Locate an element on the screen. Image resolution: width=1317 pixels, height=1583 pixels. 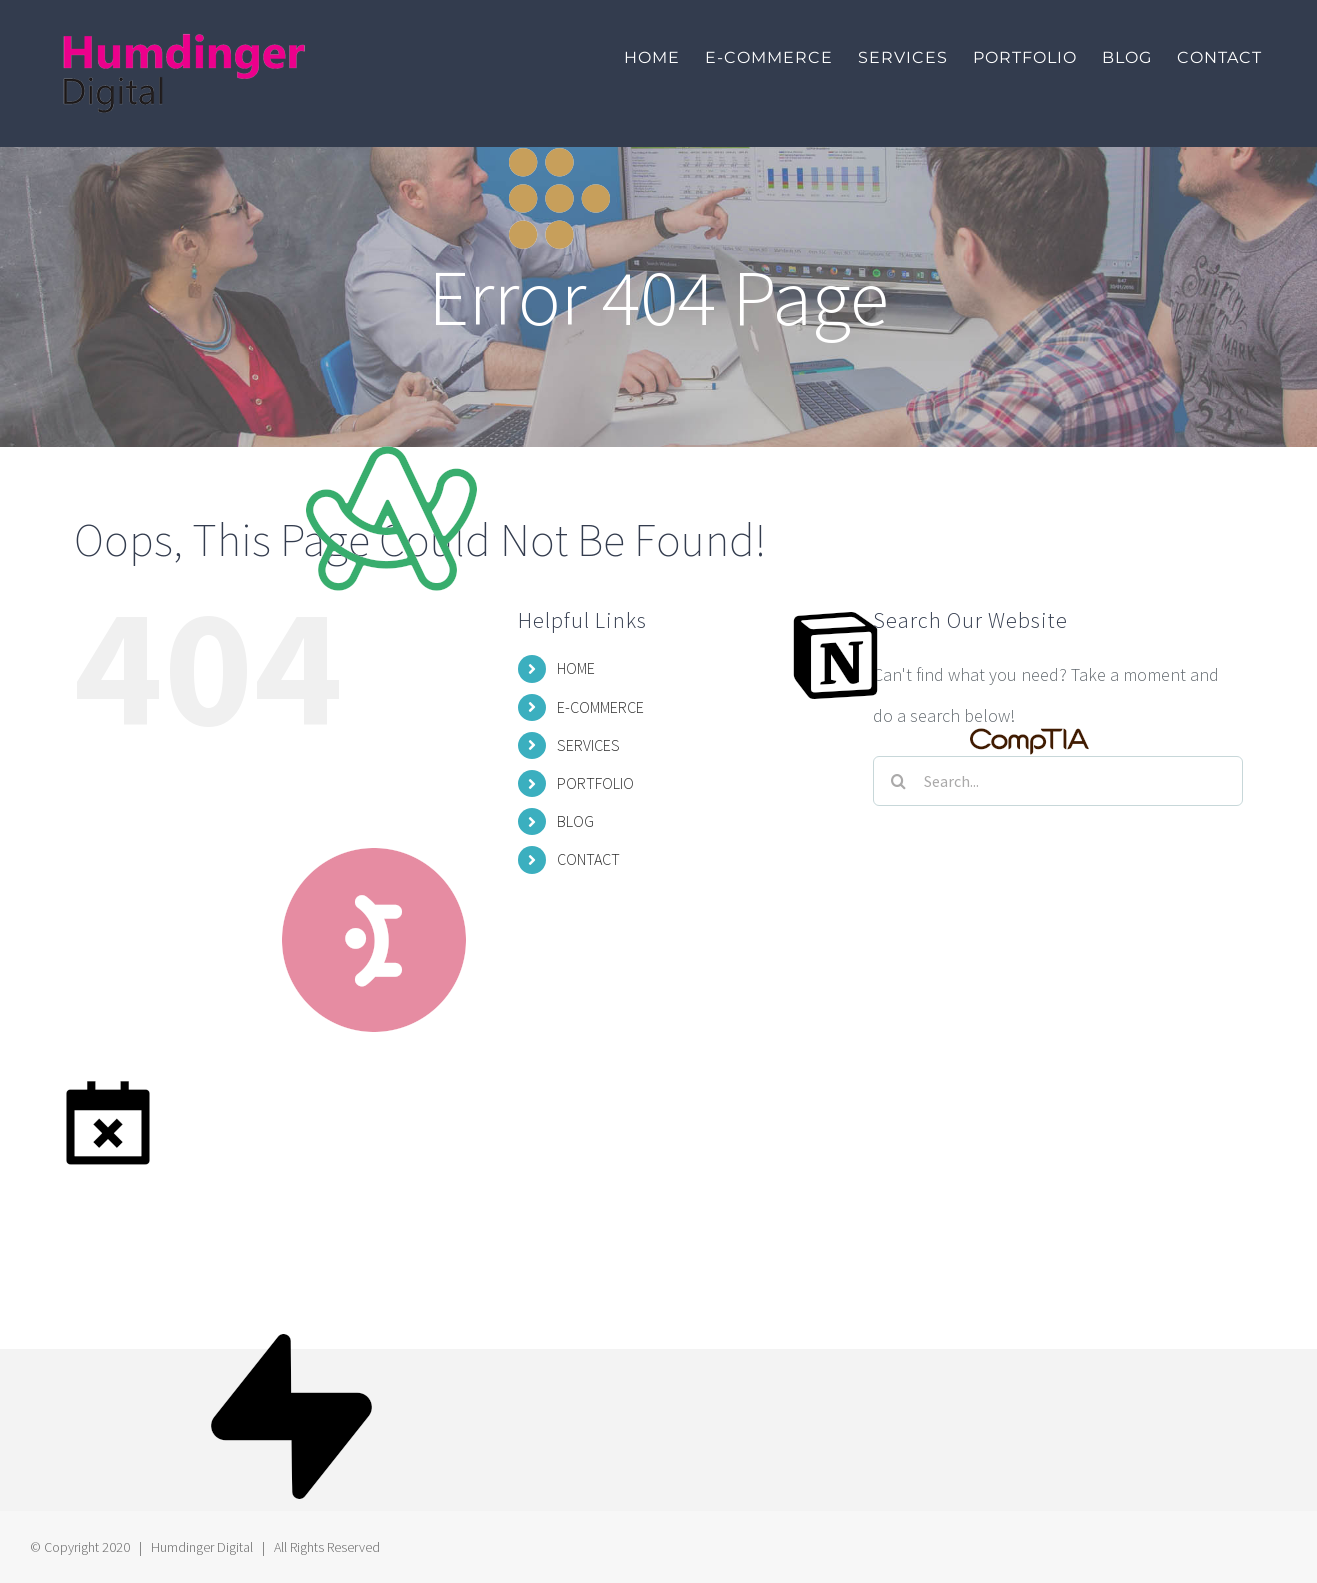
open the Arc browser is located at coordinates (391, 518).